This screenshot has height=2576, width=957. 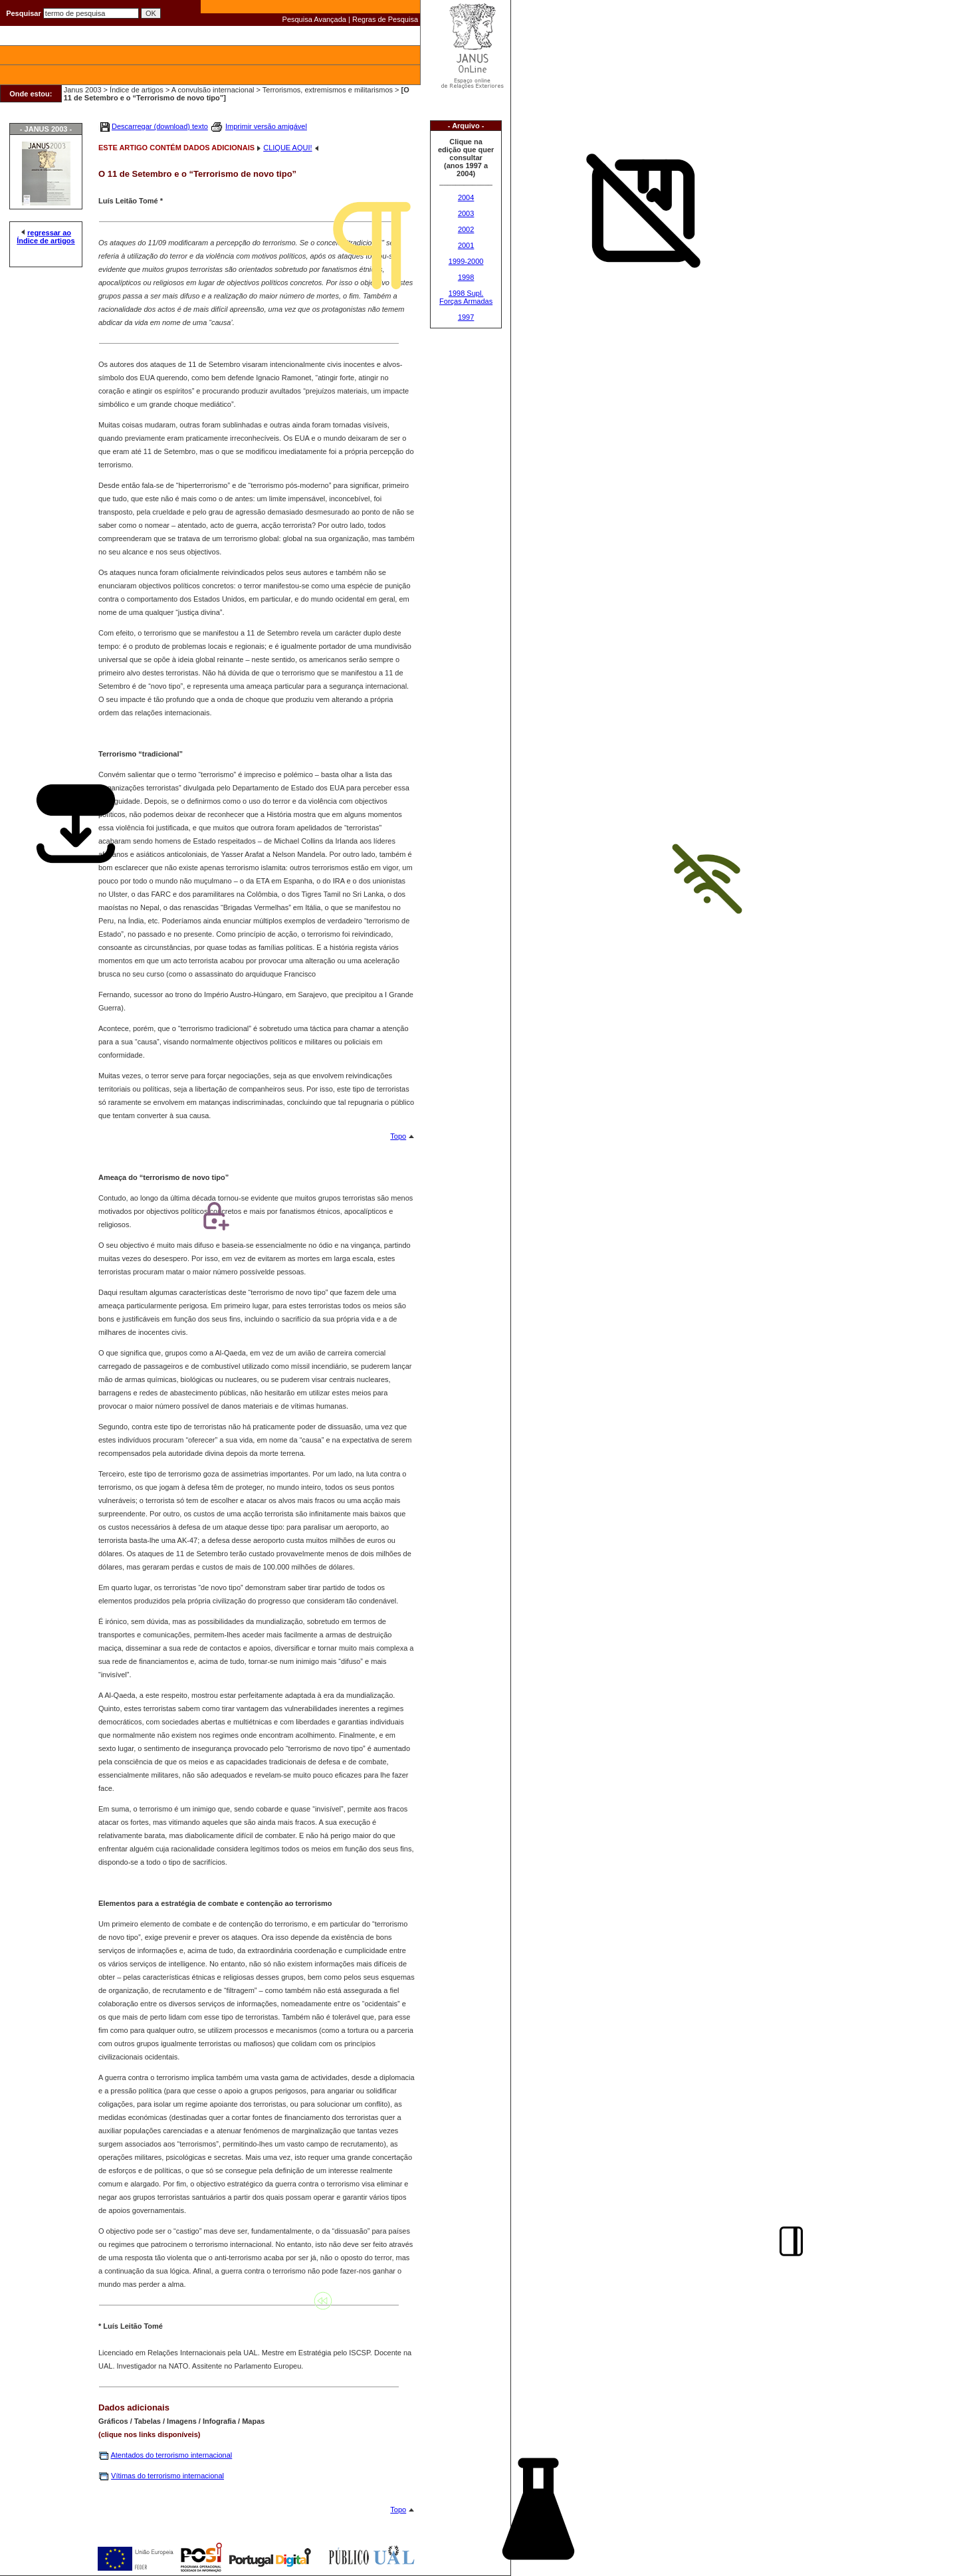 I want to click on rewind or skip backward in media playback, so click(x=323, y=2301).